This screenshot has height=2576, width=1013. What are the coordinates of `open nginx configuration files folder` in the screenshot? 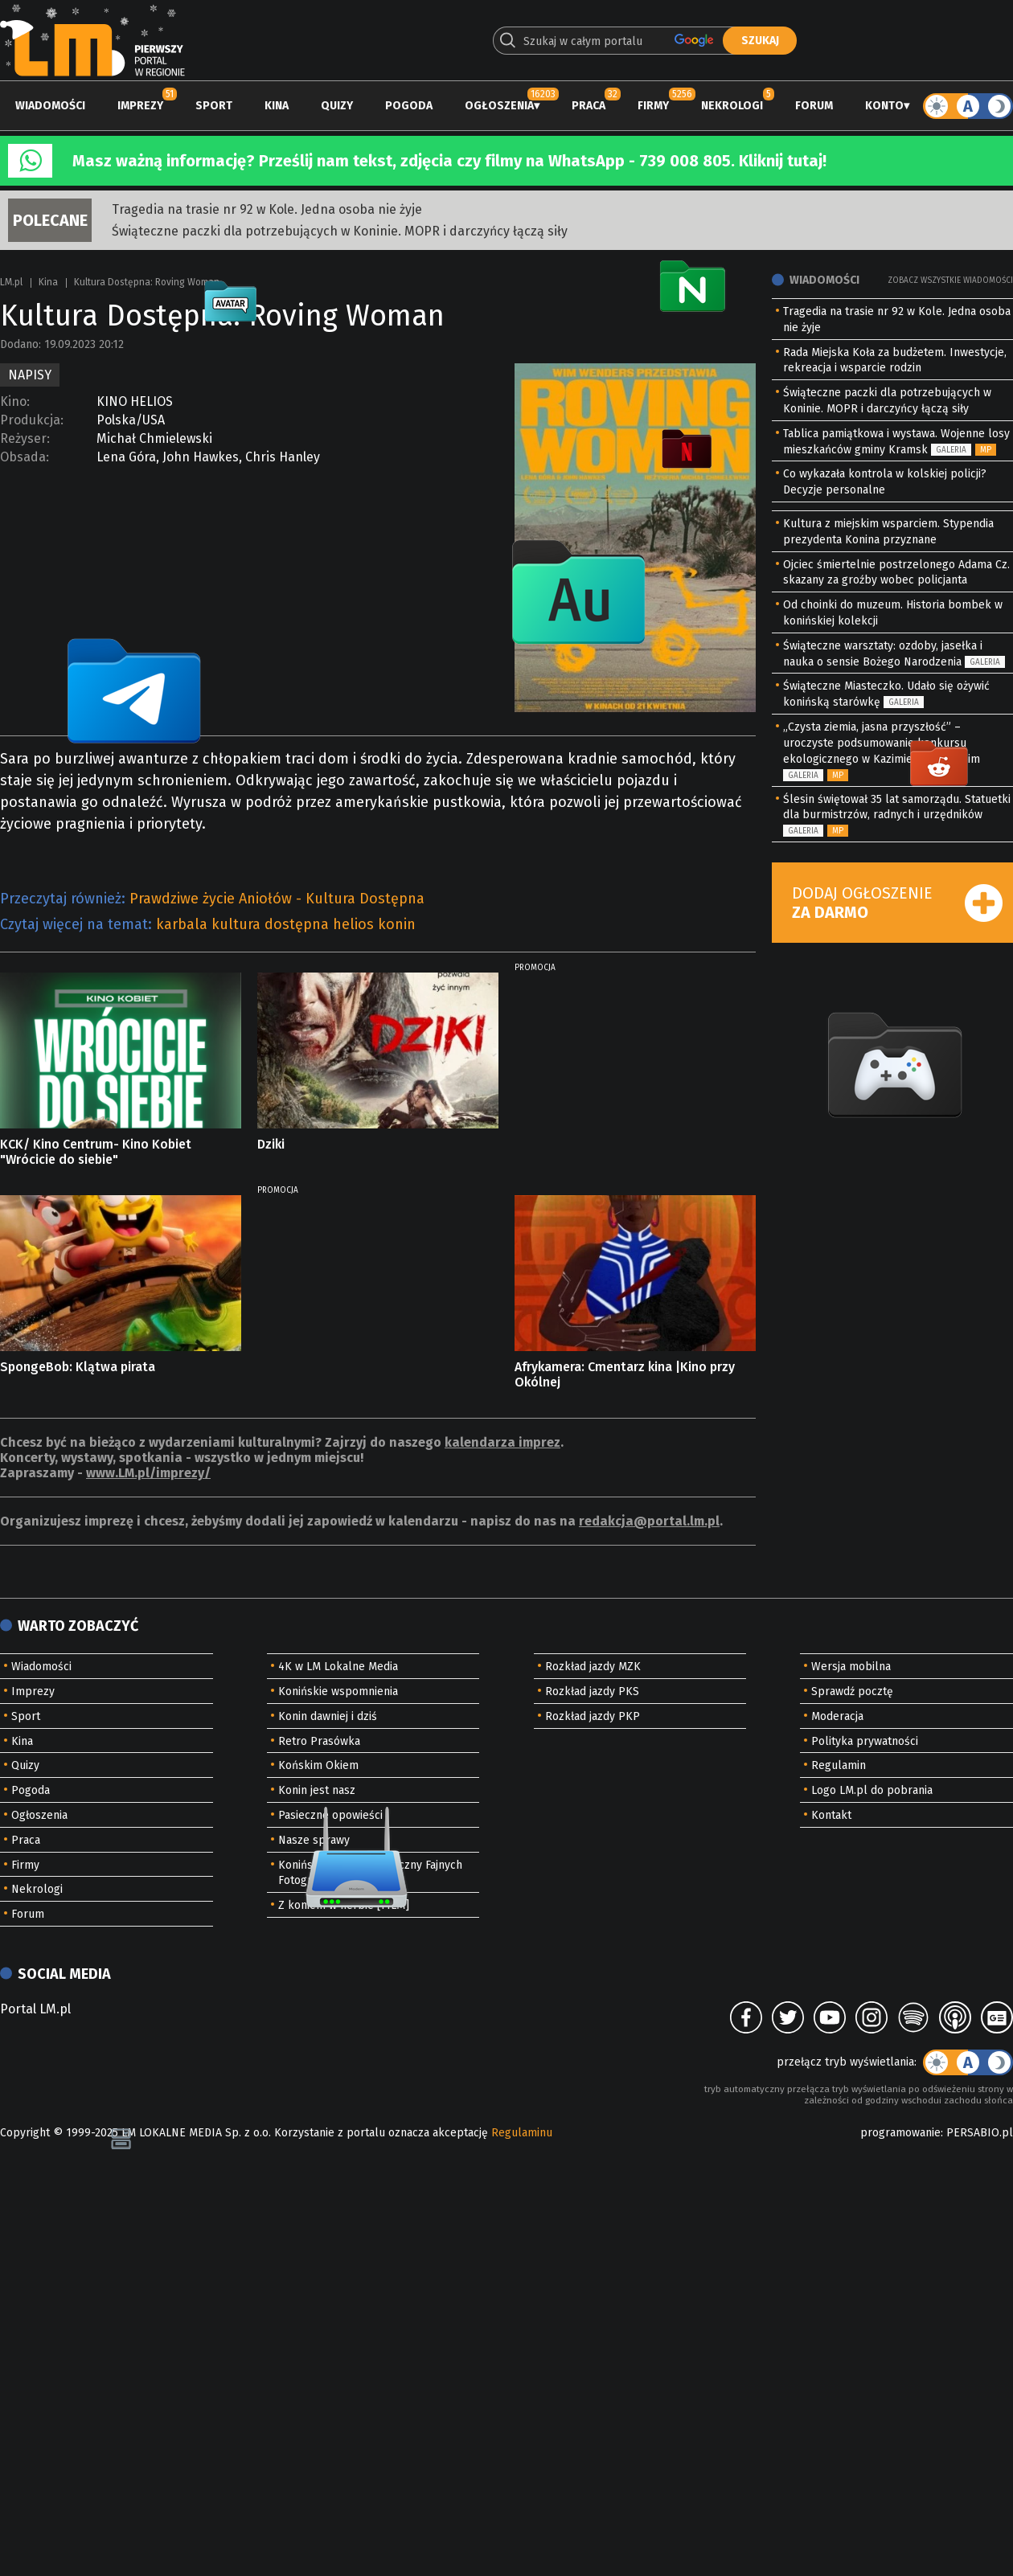 It's located at (692, 288).